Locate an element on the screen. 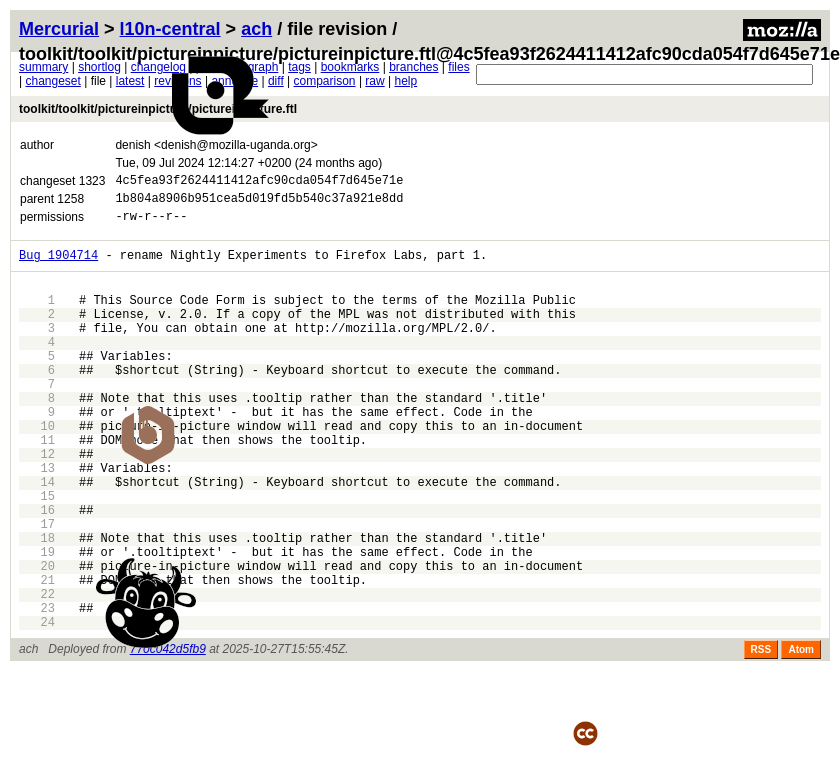  open the HappyCow app for finding vegan and vegetarian restaurants is located at coordinates (146, 603).